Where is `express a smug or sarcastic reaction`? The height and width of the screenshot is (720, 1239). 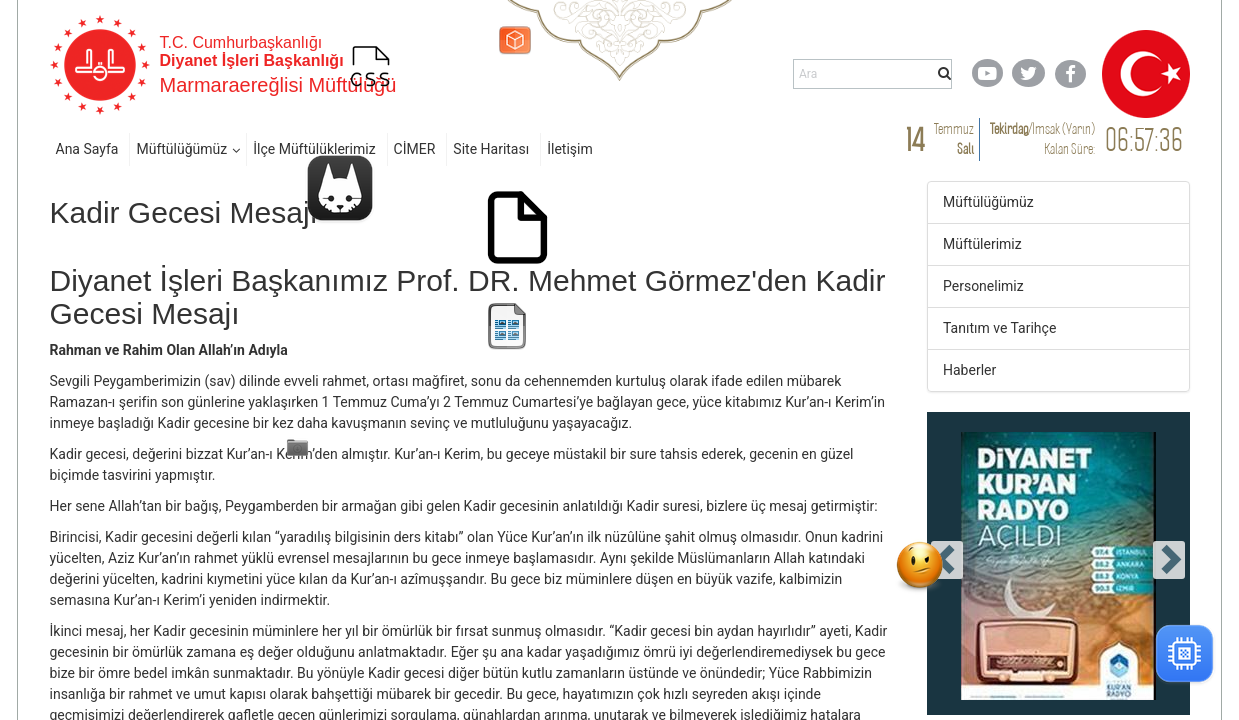 express a smug or sarcastic reaction is located at coordinates (920, 567).